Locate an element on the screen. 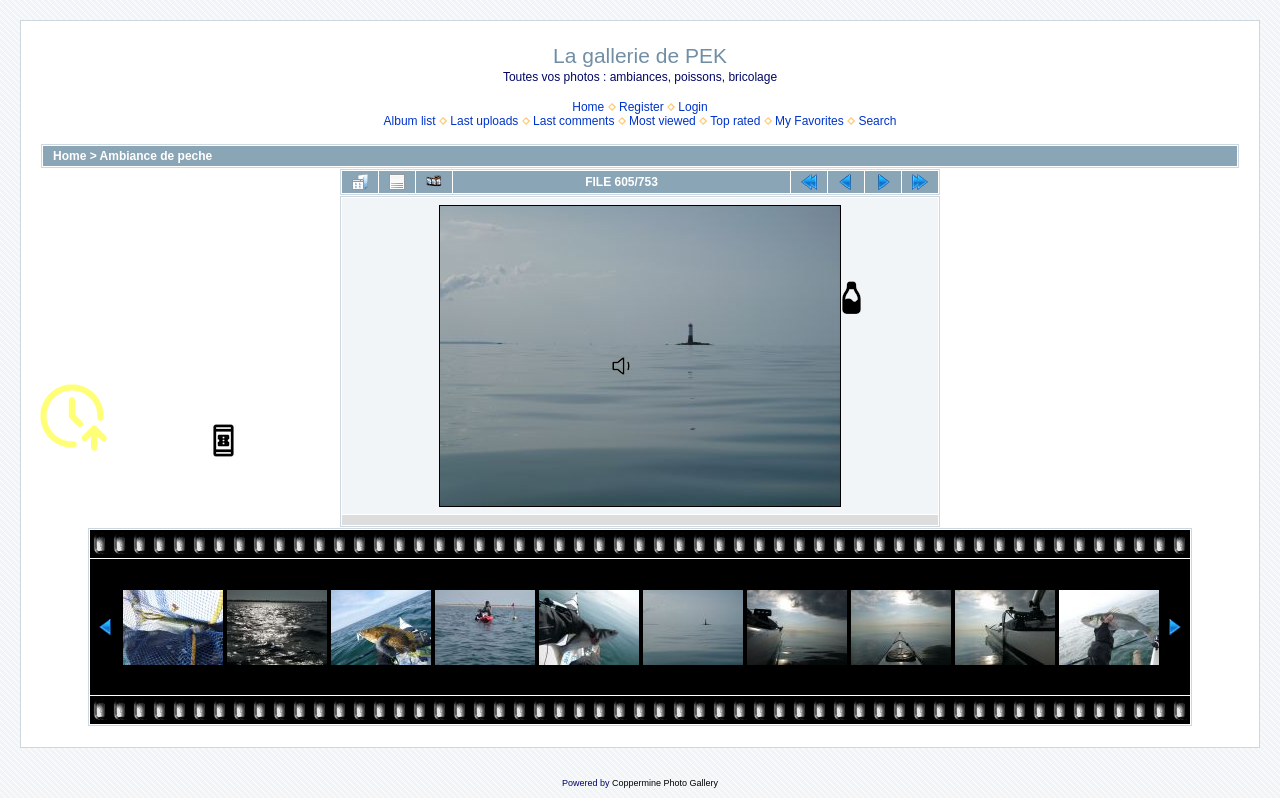  adjust audio to low volume level is located at coordinates (621, 366).